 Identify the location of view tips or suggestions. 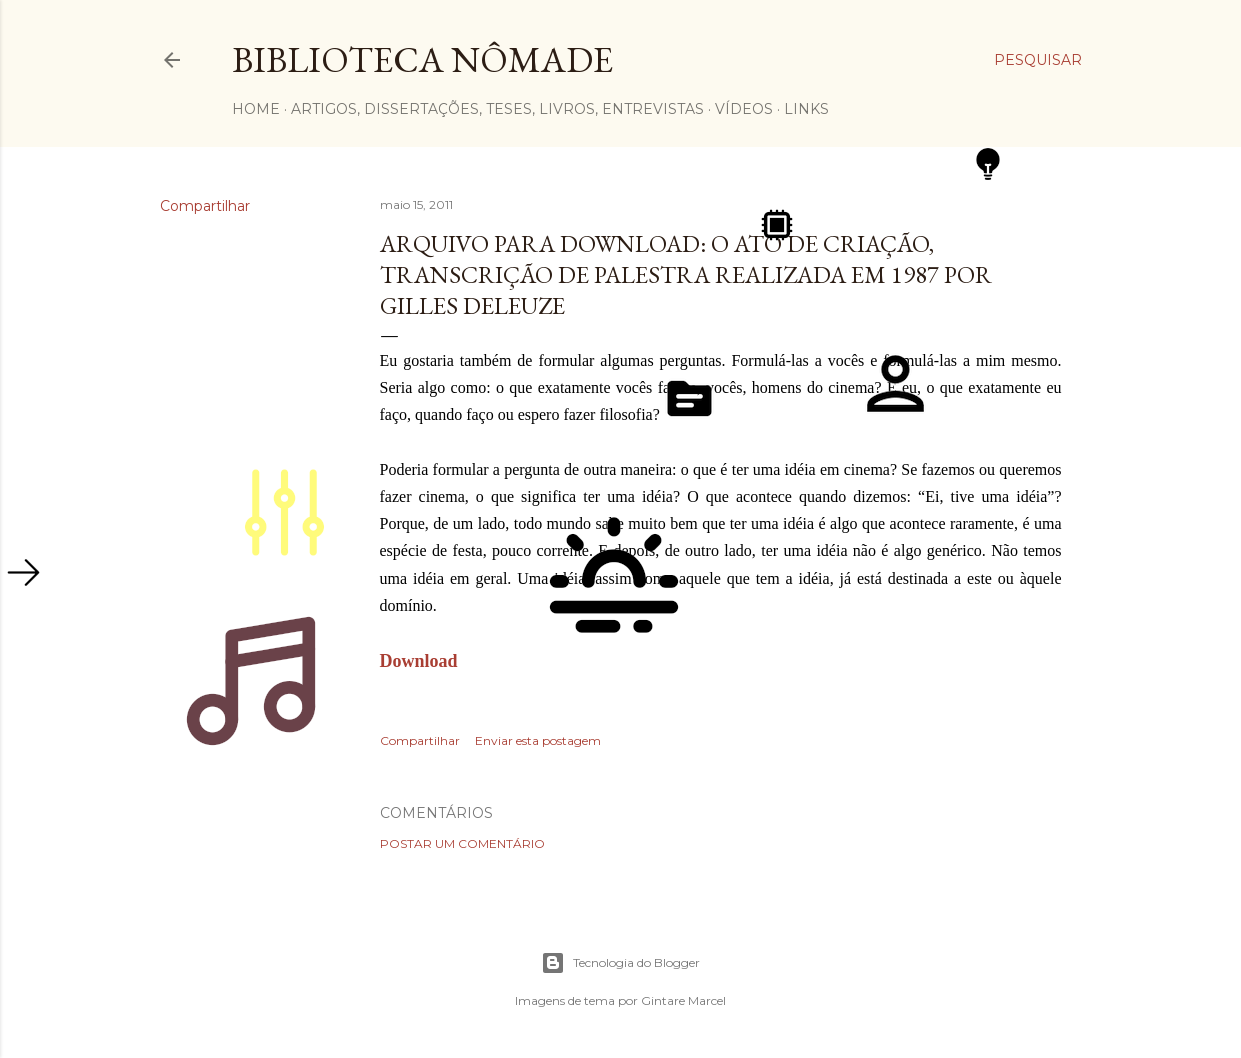
(988, 164).